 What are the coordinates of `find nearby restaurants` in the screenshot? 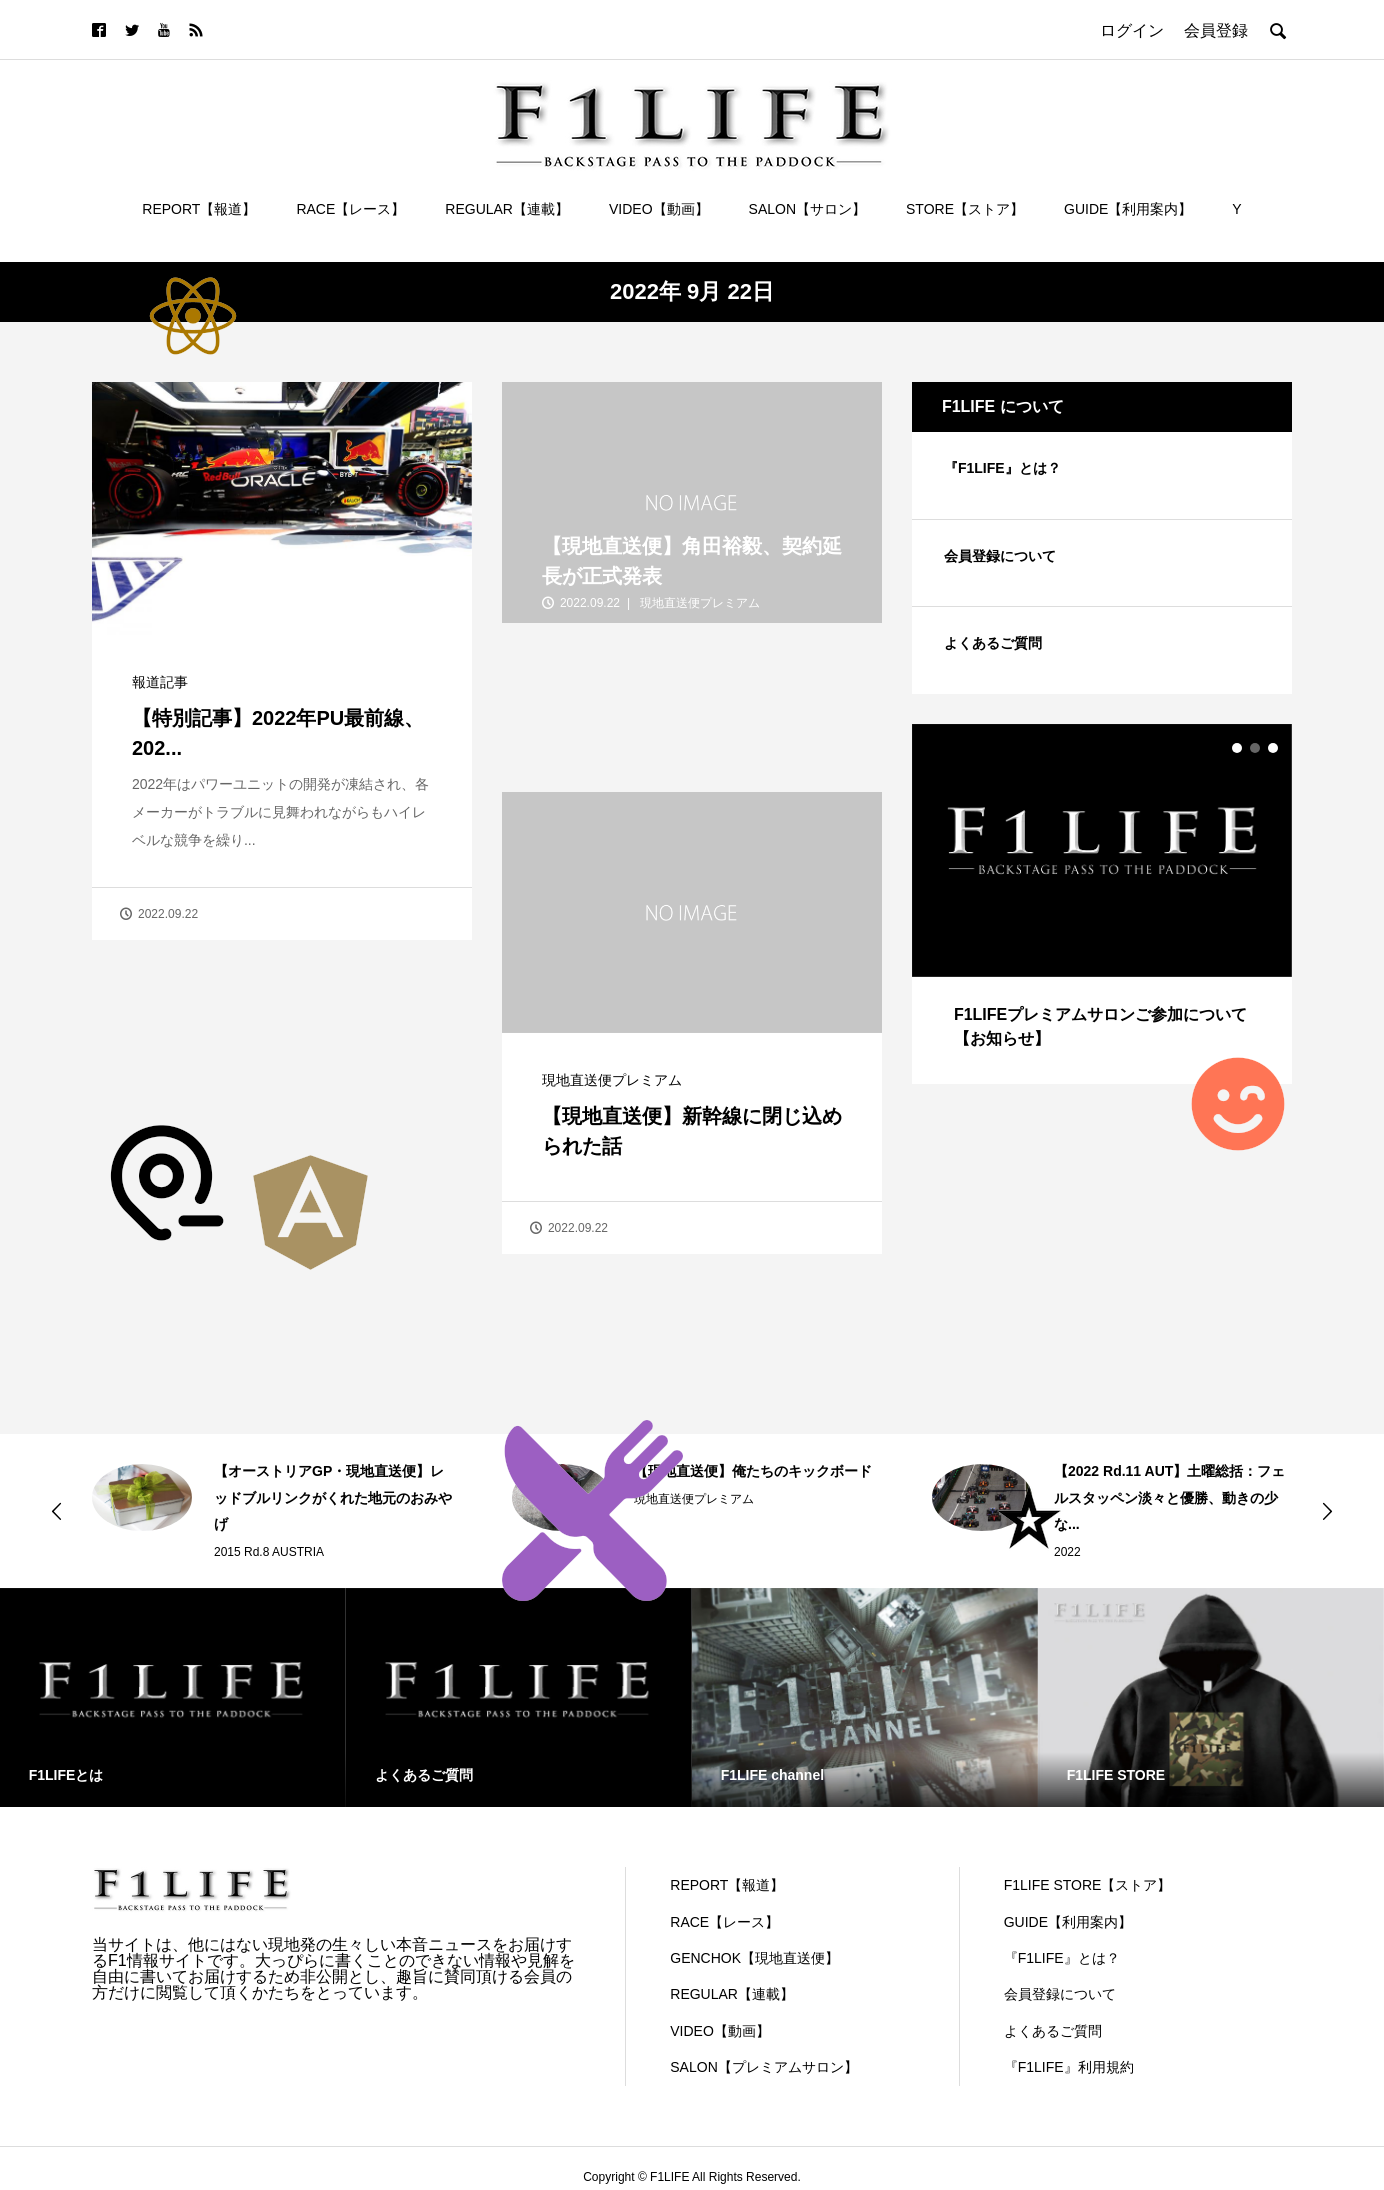 It's located at (592, 1510).